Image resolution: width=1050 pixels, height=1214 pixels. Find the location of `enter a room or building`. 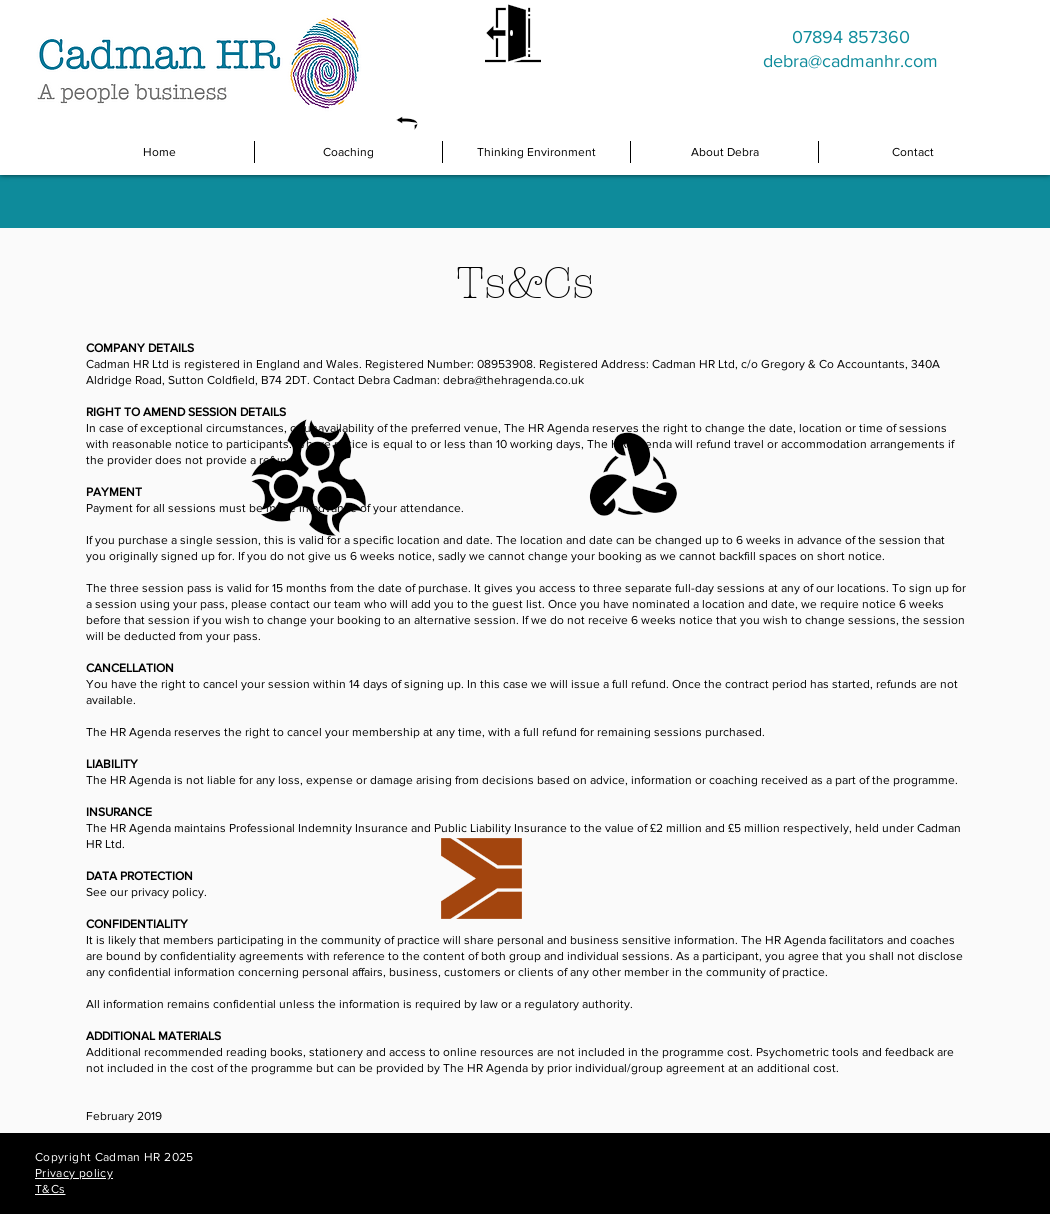

enter a room or building is located at coordinates (513, 33).